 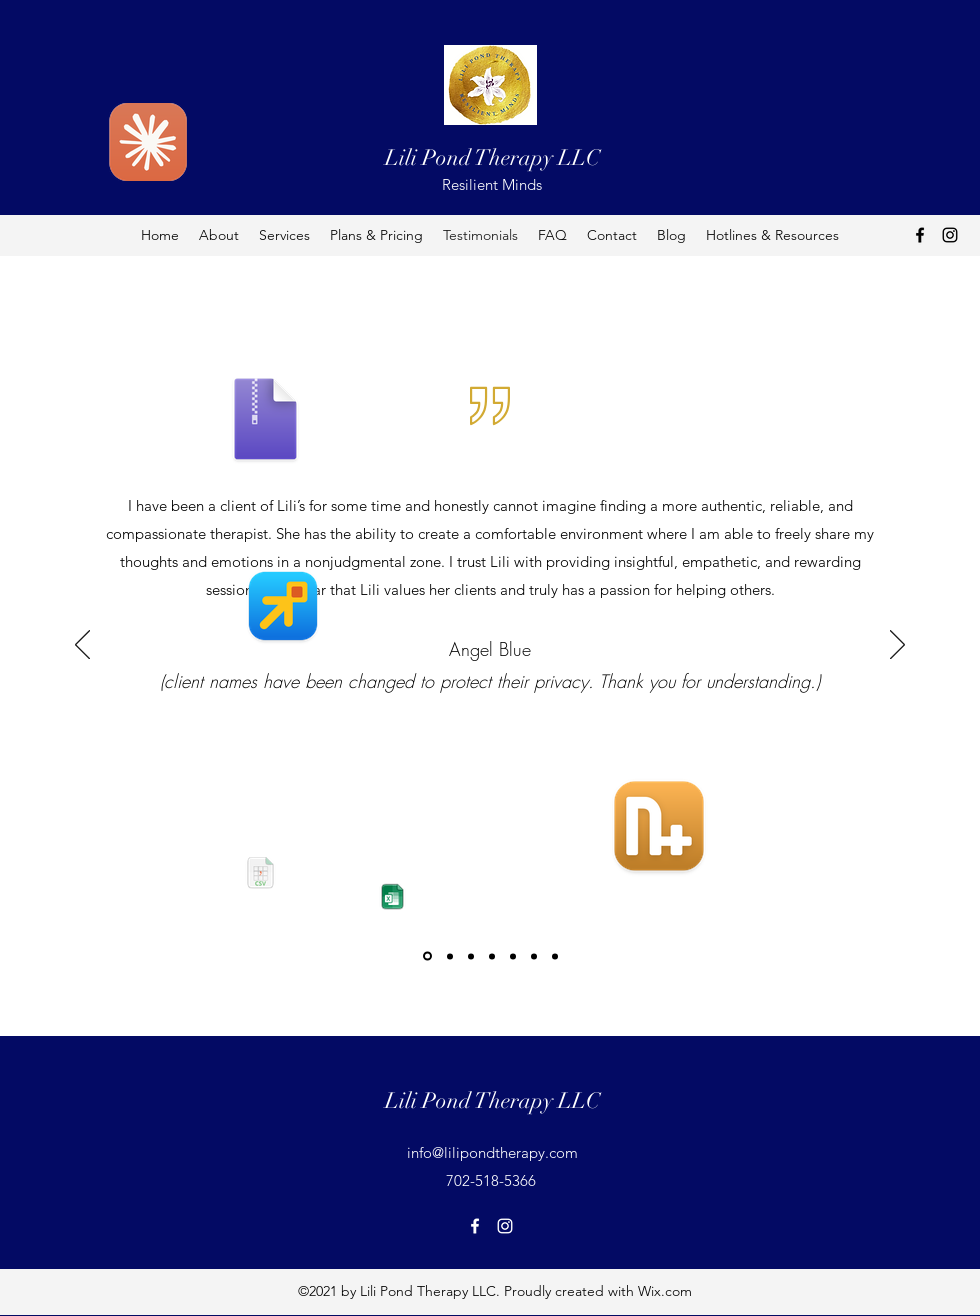 I want to click on a compressed bzdvi document file, so click(x=265, y=420).